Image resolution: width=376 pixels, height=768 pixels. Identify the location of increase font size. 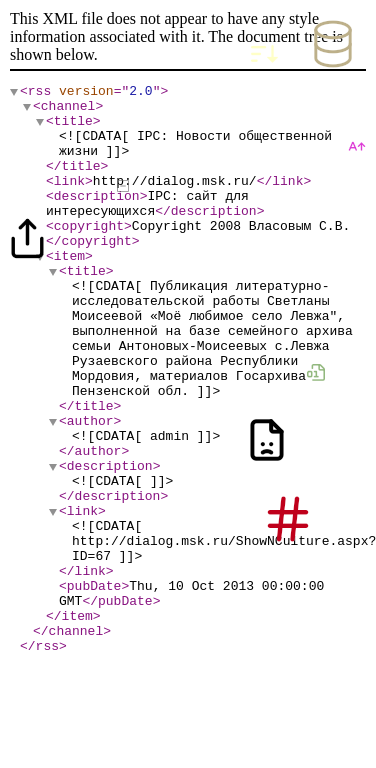
(357, 147).